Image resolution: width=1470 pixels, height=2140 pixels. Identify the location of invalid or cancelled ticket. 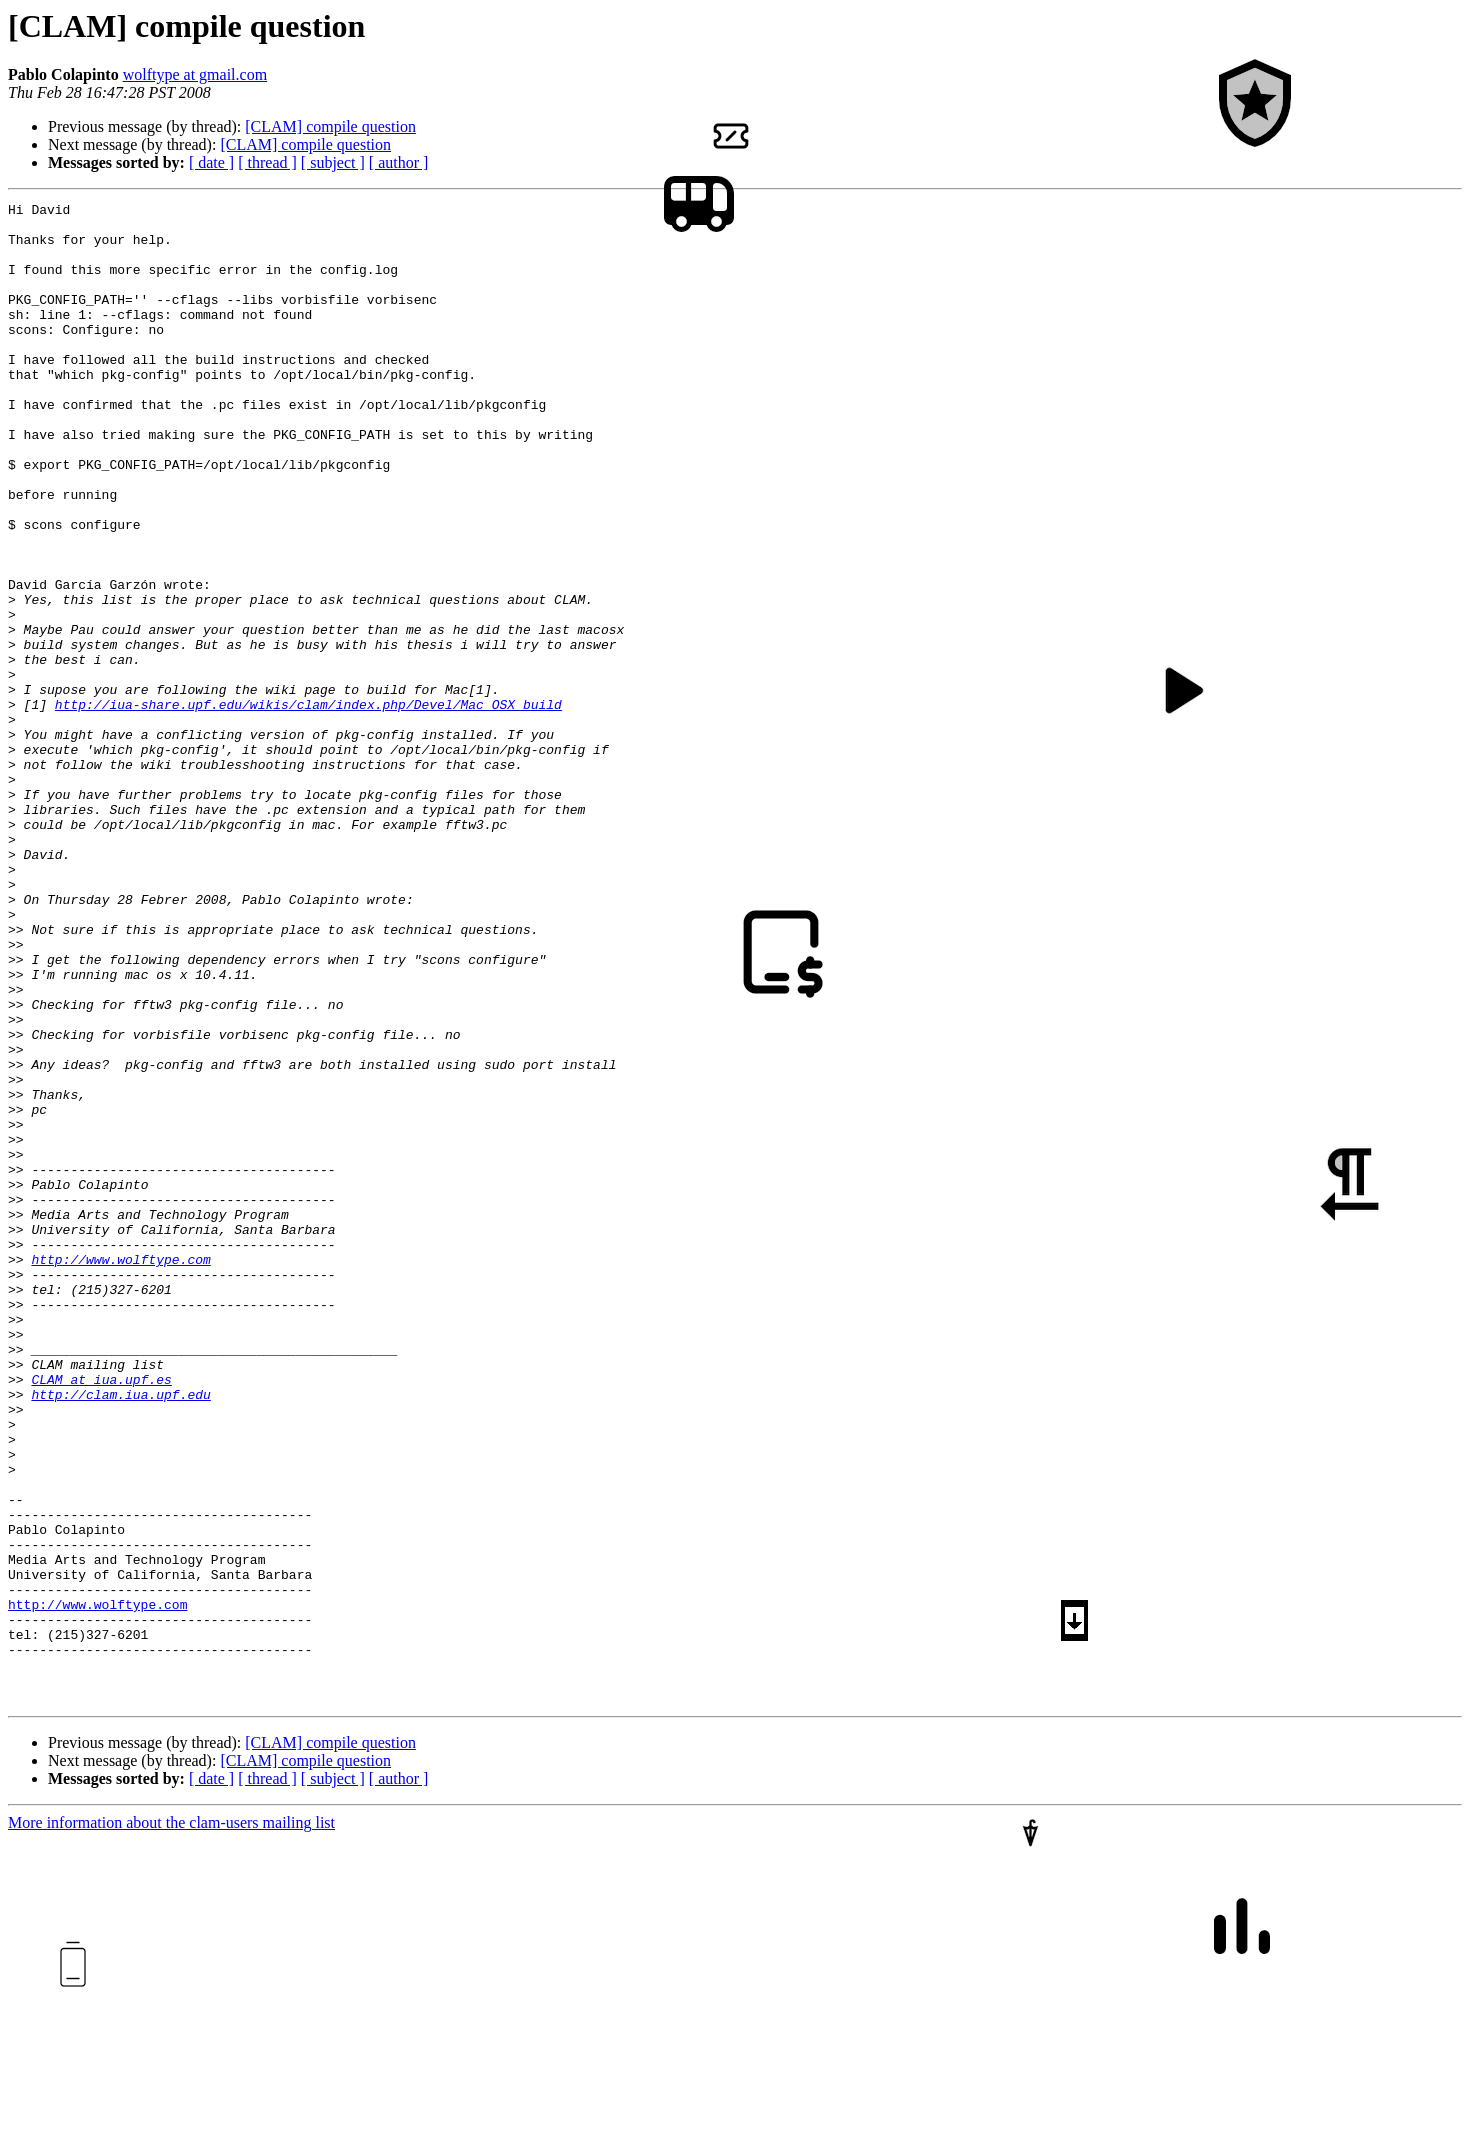
(731, 136).